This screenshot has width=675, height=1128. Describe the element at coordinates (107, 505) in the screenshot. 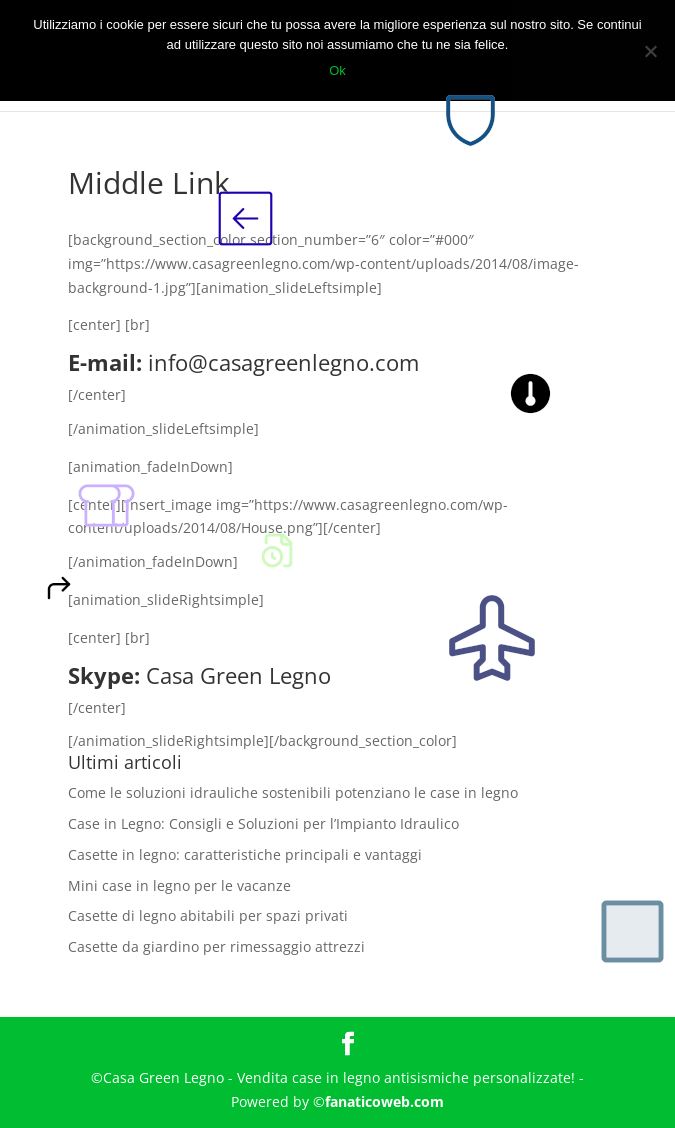

I see `browse bakery or bread products` at that location.